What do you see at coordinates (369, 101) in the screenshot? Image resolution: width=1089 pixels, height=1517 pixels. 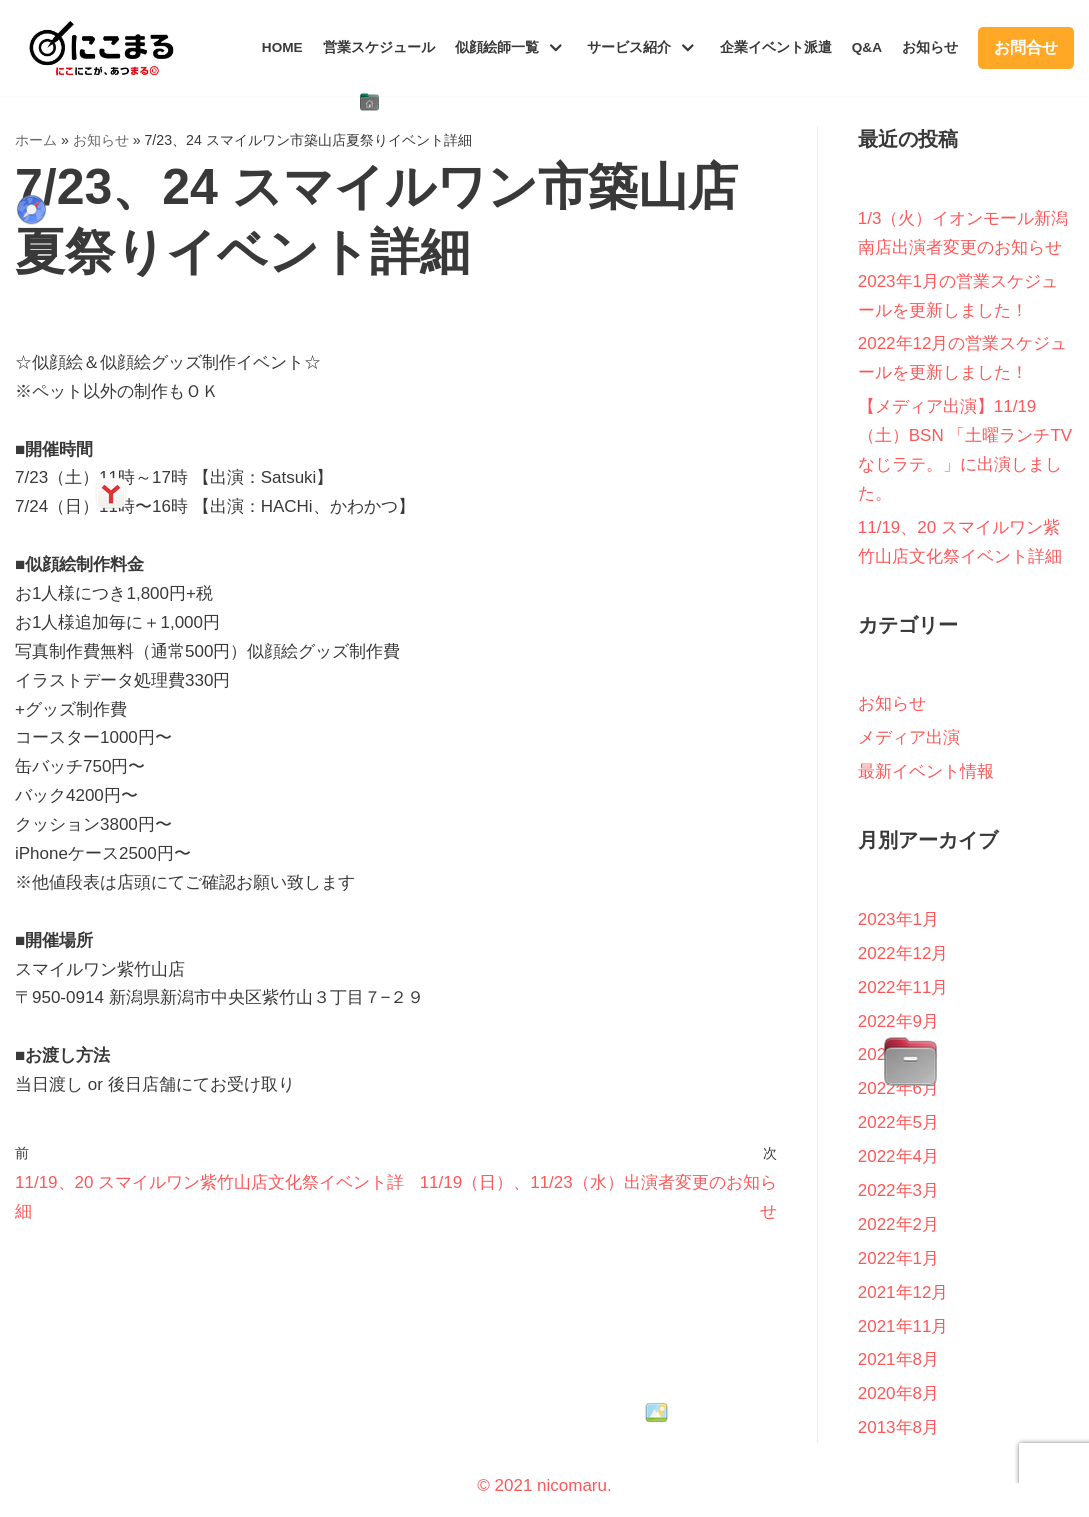 I see `access your home folder` at bounding box center [369, 101].